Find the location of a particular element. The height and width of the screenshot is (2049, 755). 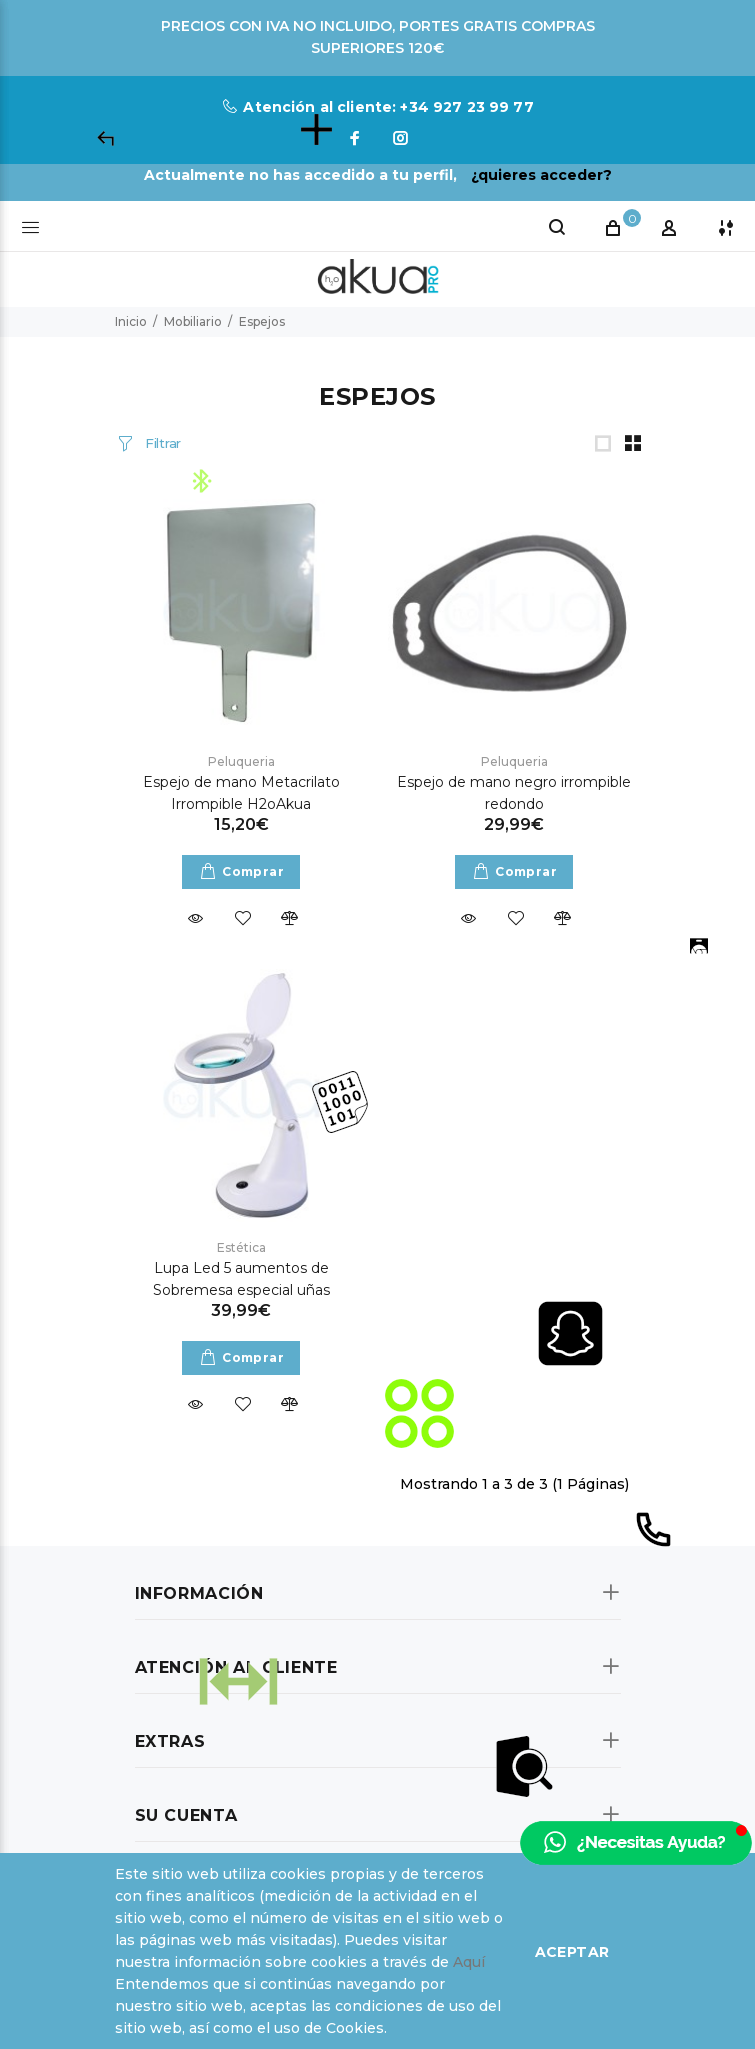

quick look logo - preview files without opening them is located at coordinates (524, 1766).